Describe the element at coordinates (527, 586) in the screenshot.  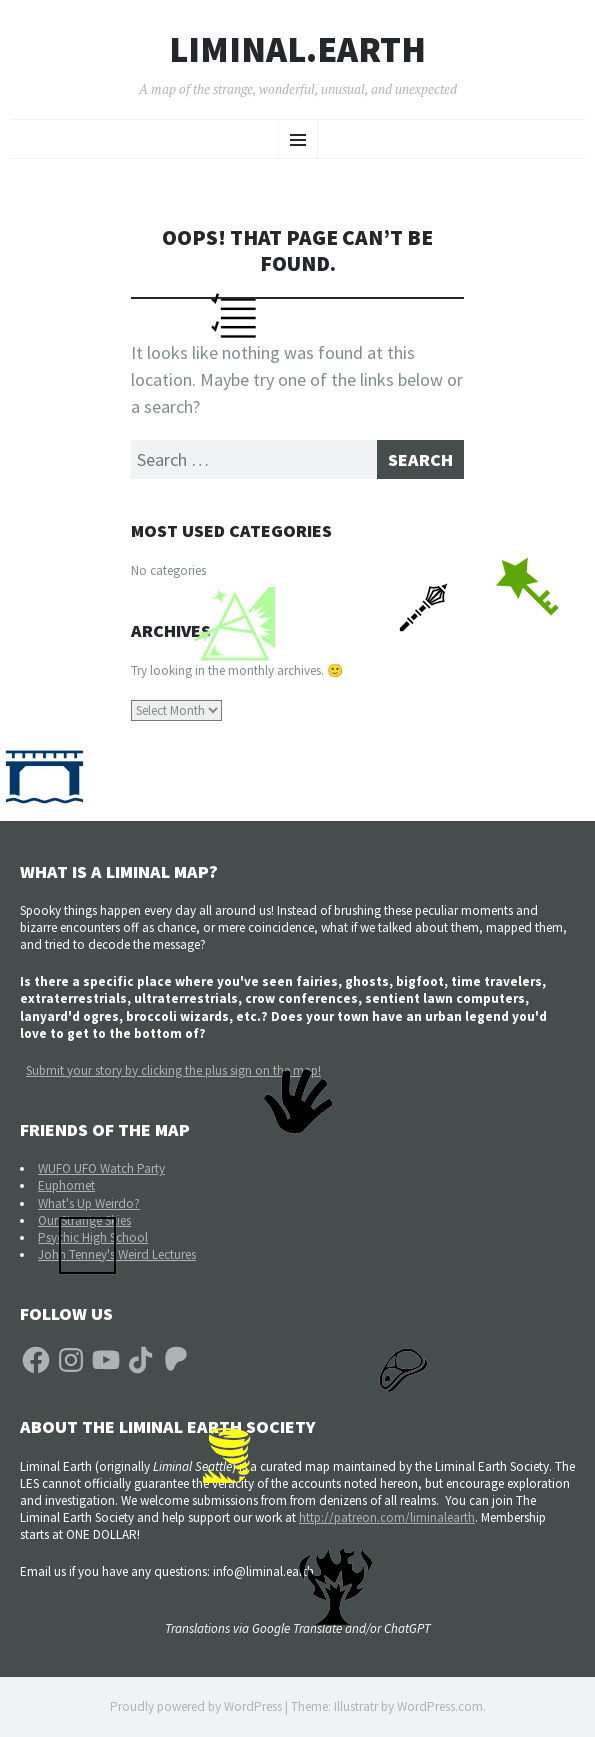
I see `unlock premium or starred content` at that location.